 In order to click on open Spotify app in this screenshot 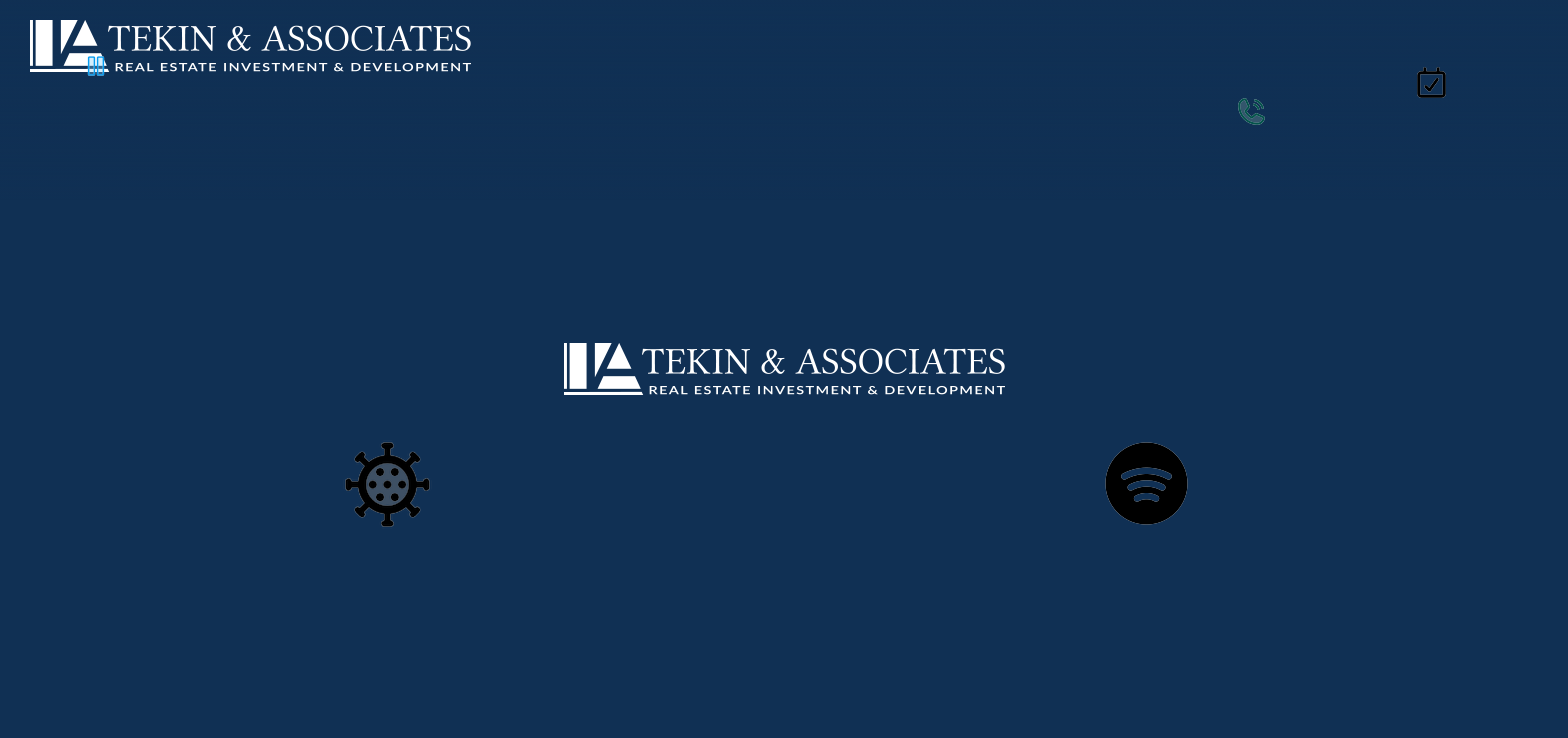, I will do `click(1146, 483)`.